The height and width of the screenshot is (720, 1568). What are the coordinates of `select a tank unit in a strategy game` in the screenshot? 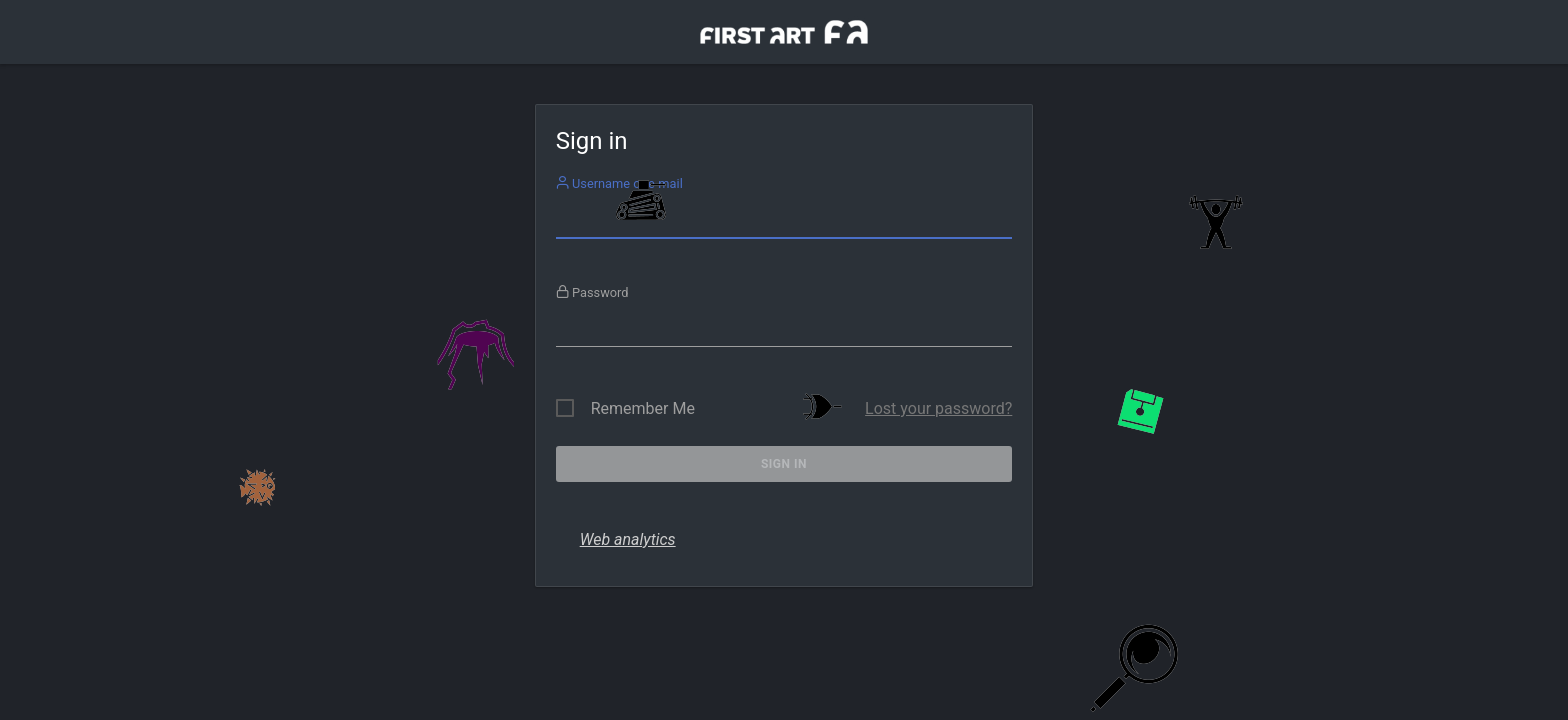 It's located at (641, 197).